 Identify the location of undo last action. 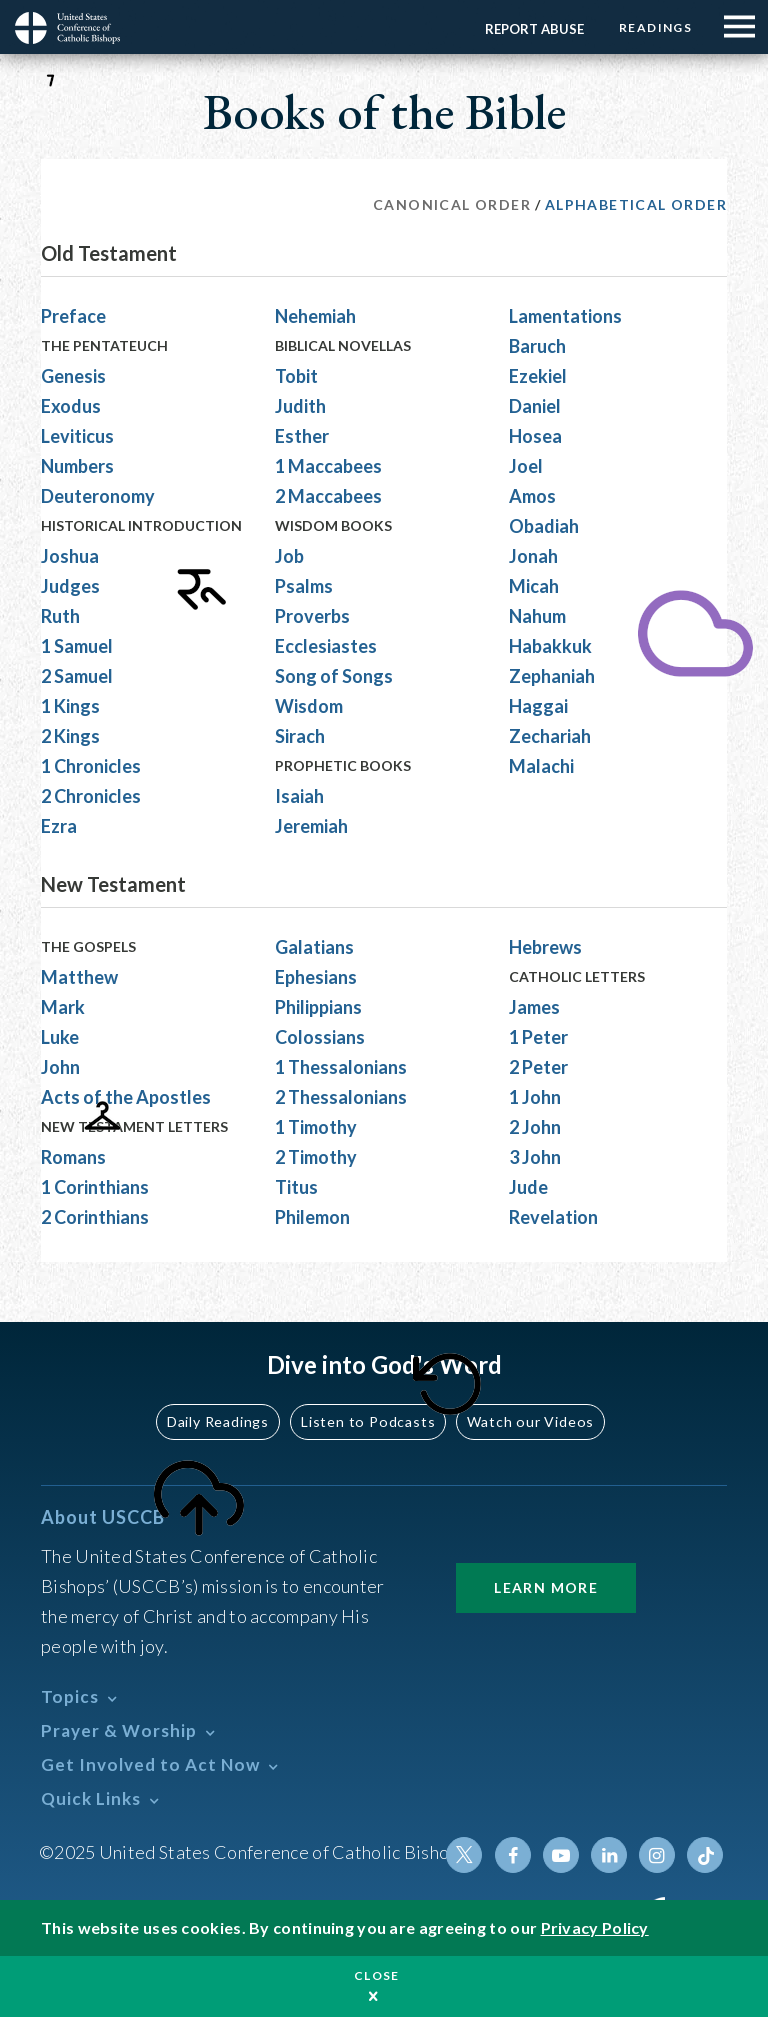
(450, 1384).